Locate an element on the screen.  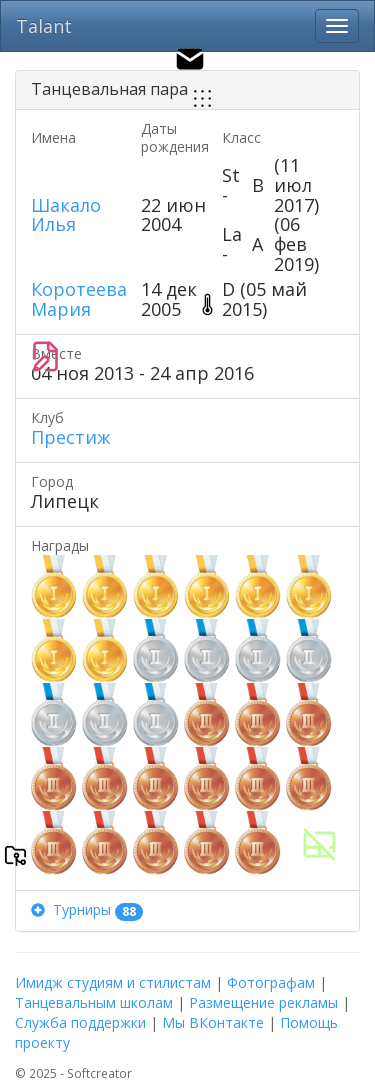
open app drawer or launcher is located at coordinates (202, 98).